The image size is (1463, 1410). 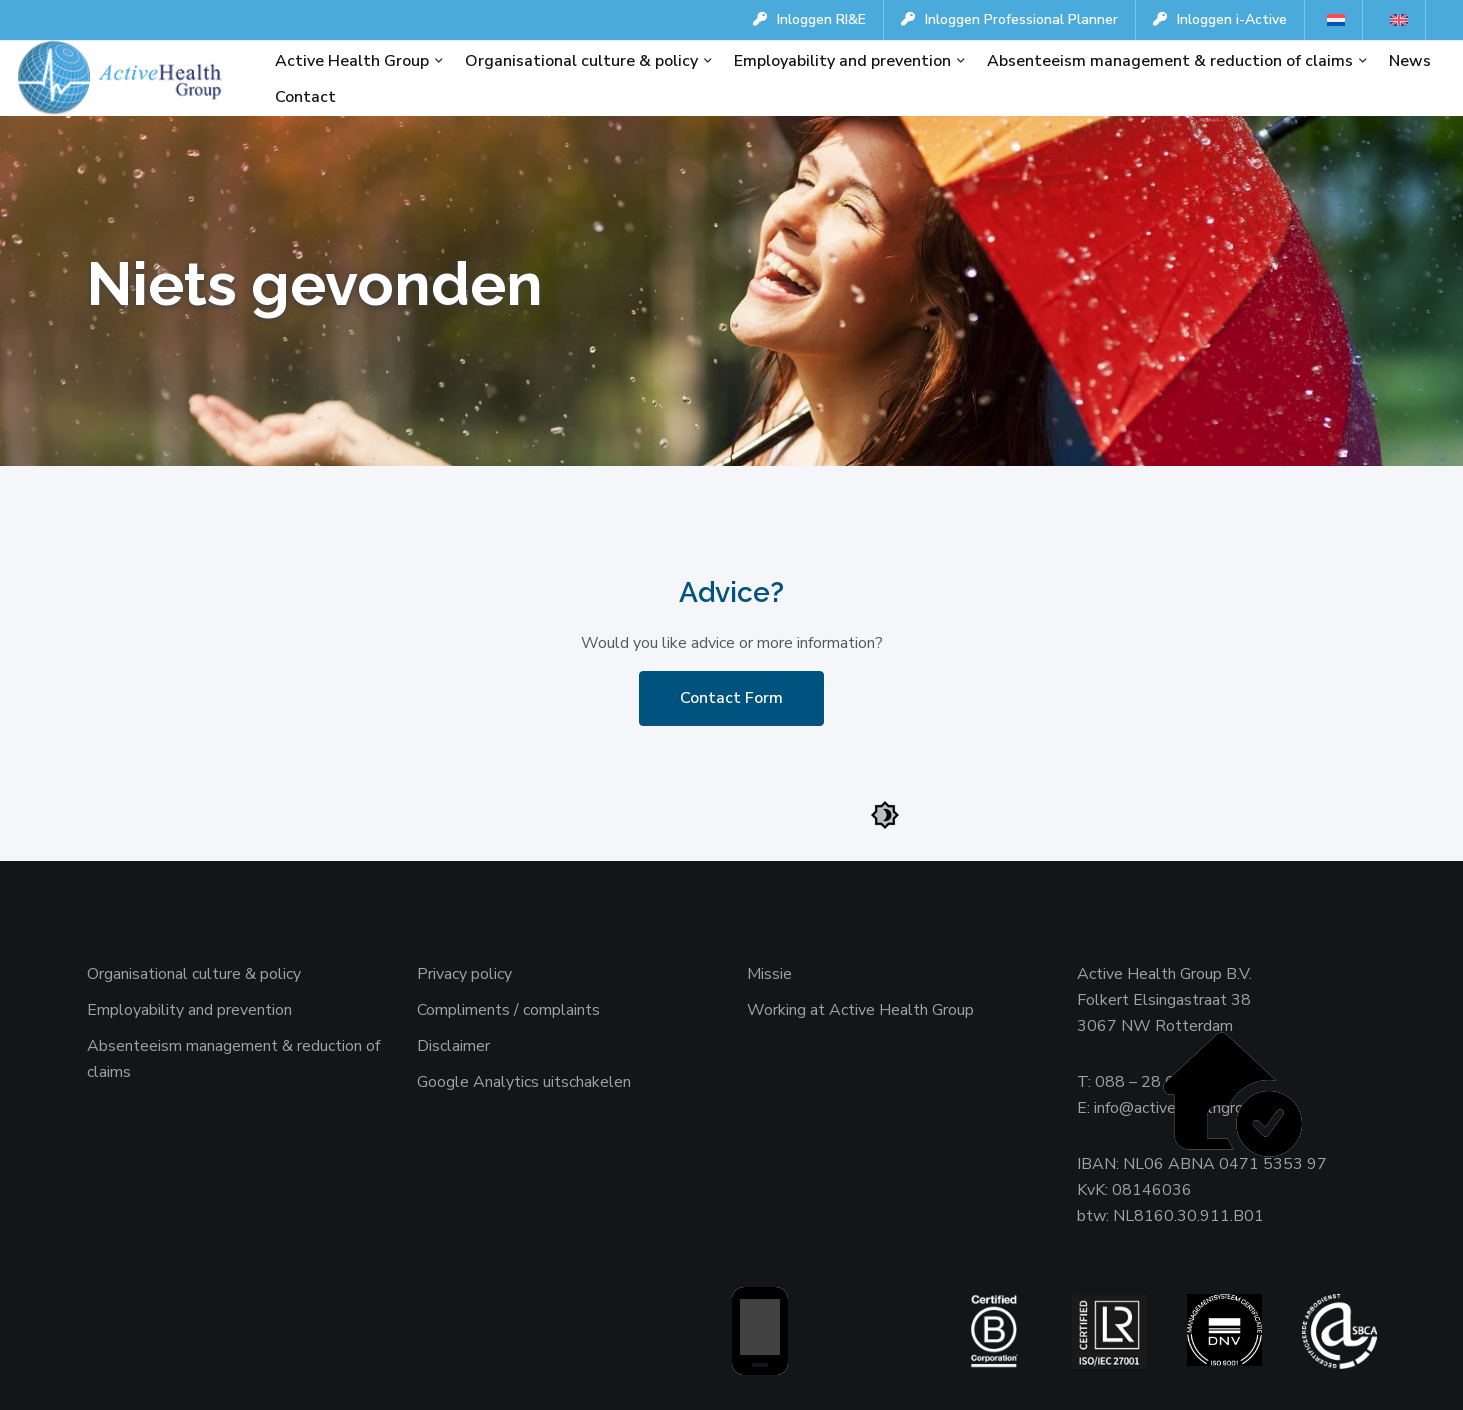 What do you see at coordinates (760, 1331) in the screenshot?
I see `indicates an android device` at bounding box center [760, 1331].